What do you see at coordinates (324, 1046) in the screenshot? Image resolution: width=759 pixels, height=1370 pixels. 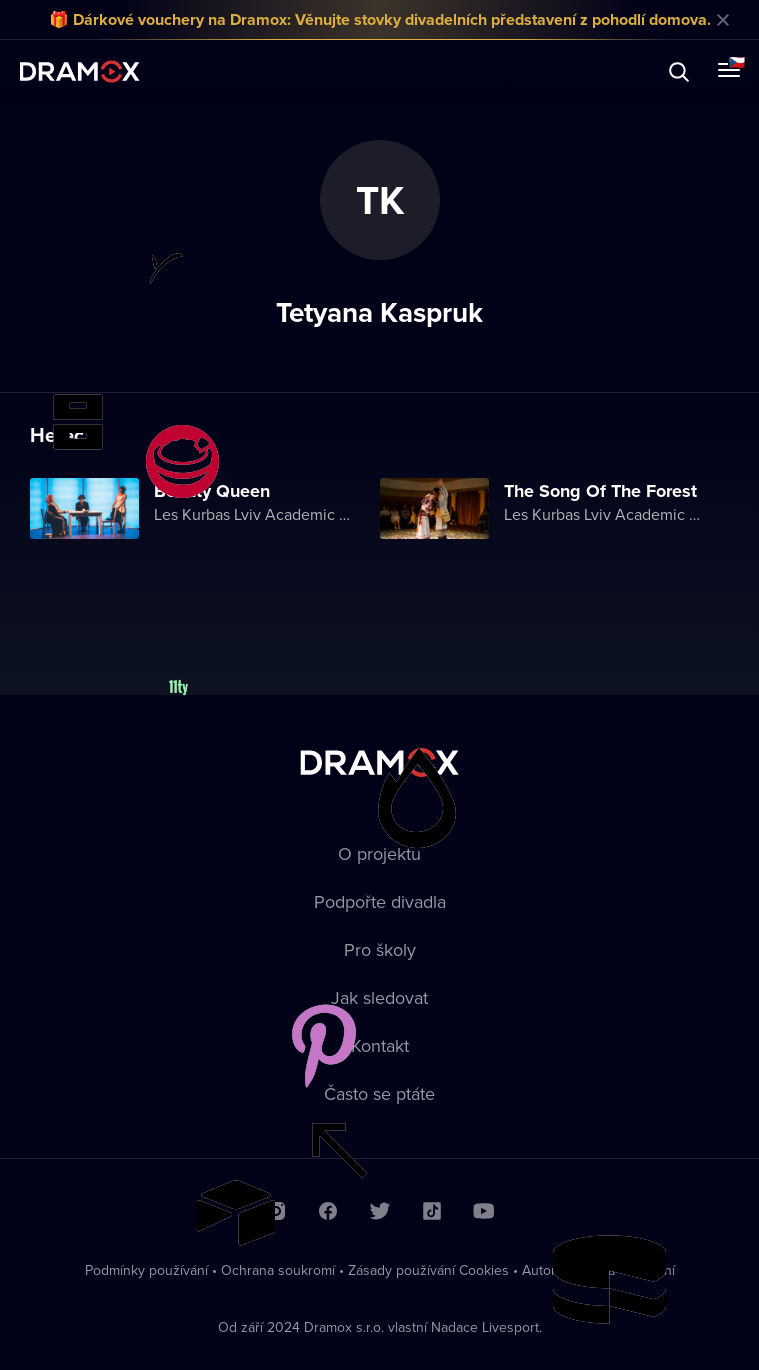 I see `open Pinterest app` at bounding box center [324, 1046].